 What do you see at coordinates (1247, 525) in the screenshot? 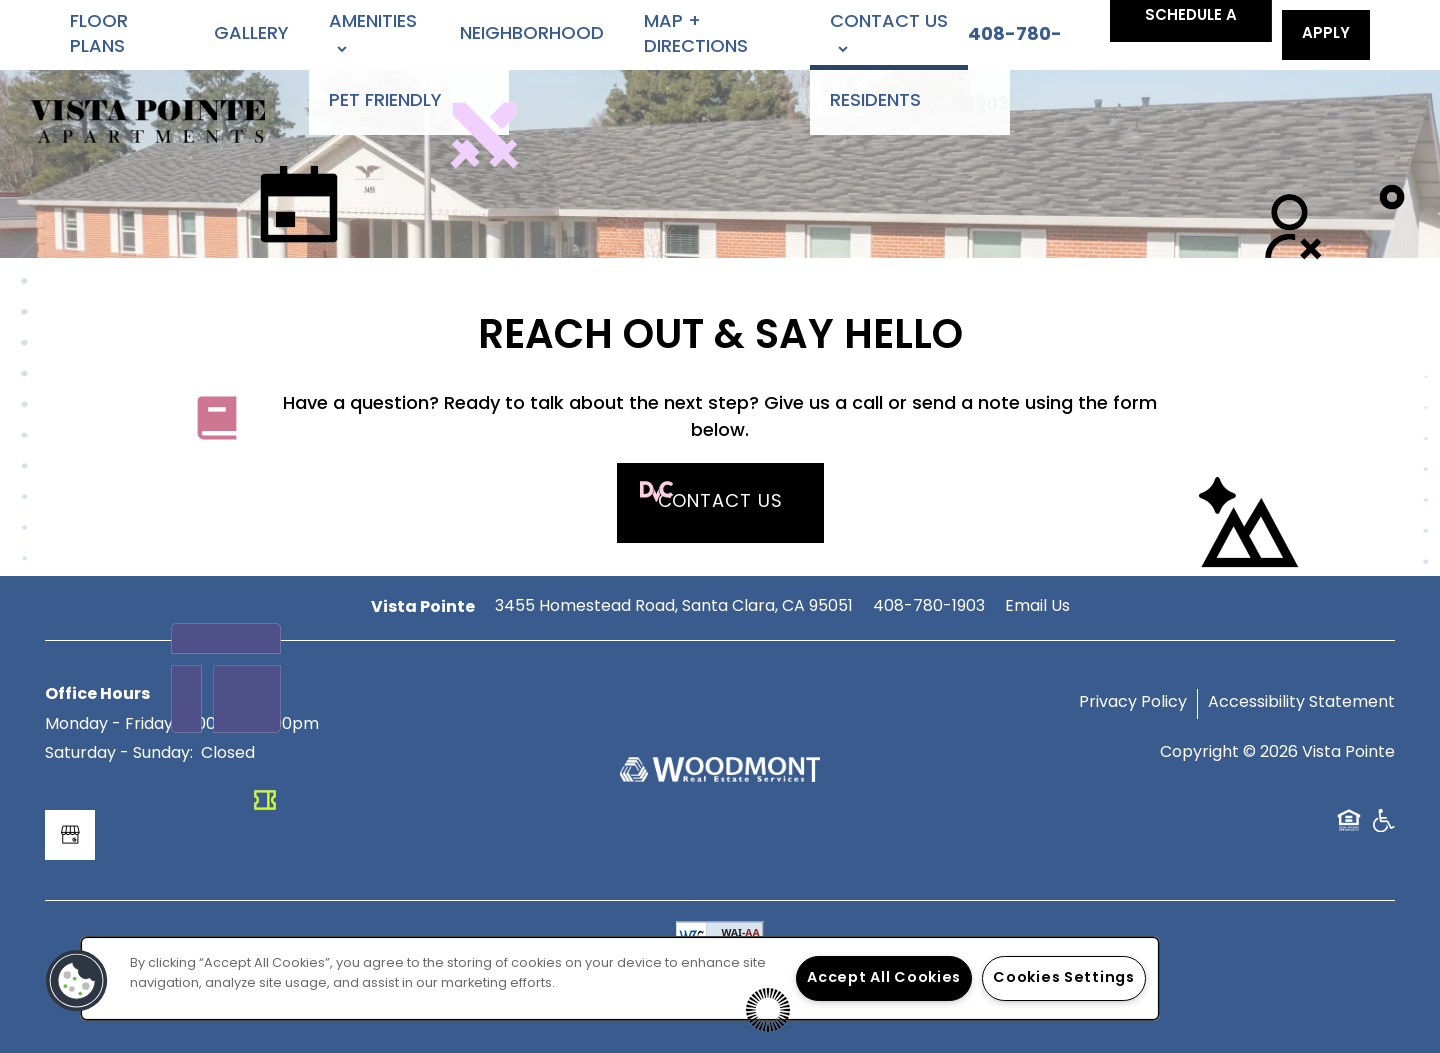
I see `generate AI-enhanced landscape images` at bounding box center [1247, 525].